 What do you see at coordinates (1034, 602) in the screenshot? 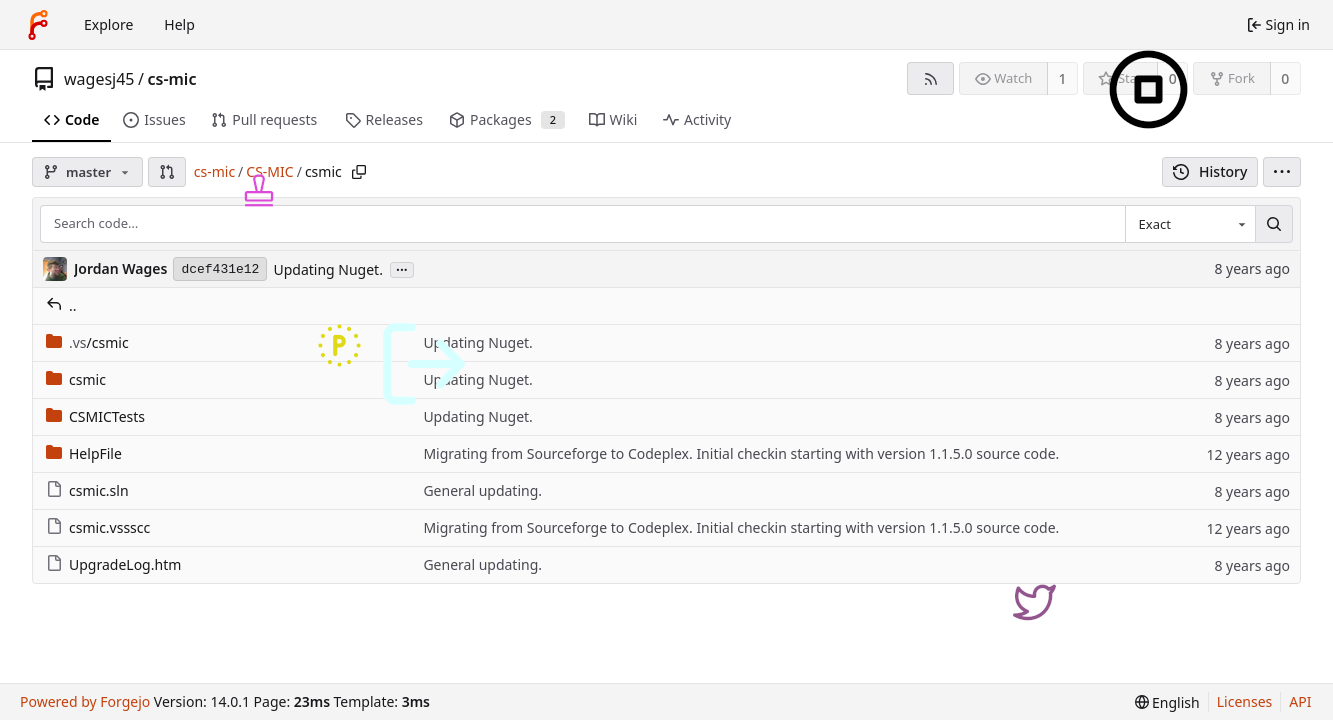
I see `open Twitter app or profile` at bounding box center [1034, 602].